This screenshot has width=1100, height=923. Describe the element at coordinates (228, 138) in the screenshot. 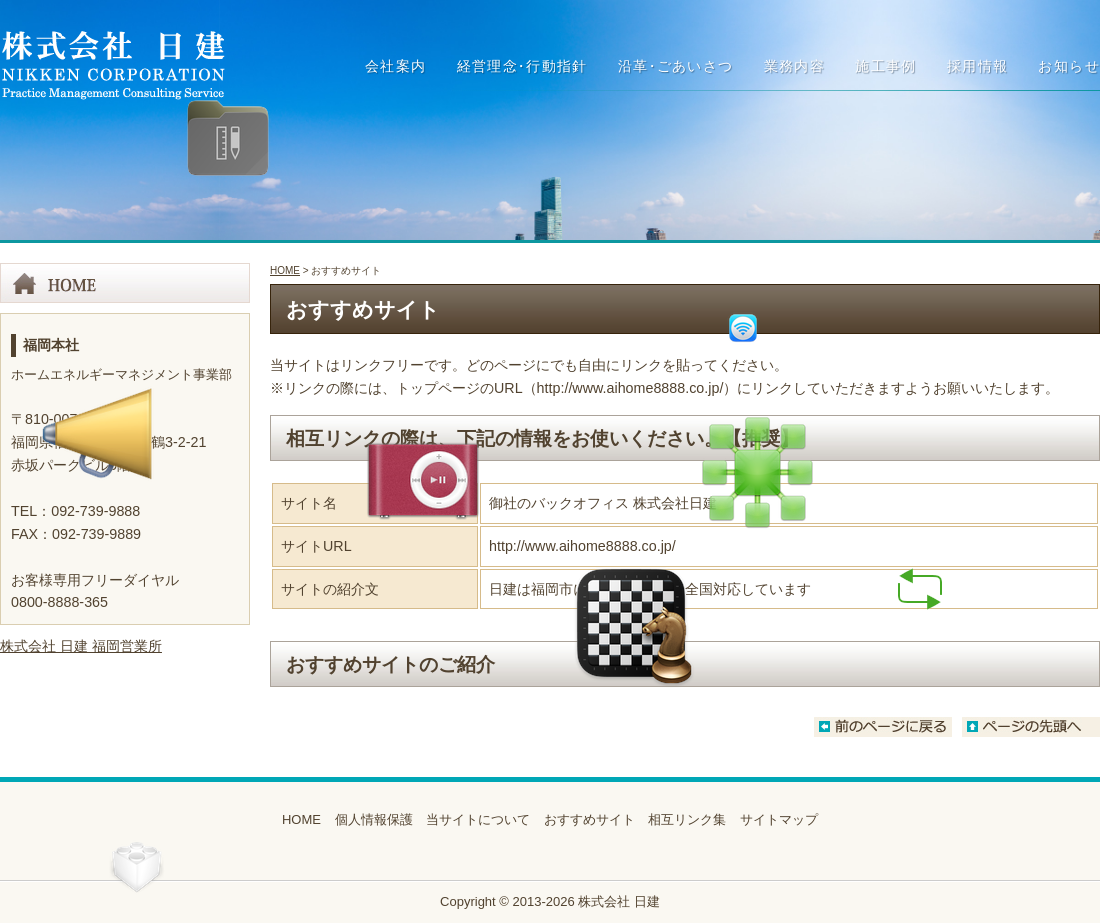

I see `access your templates folder` at that location.